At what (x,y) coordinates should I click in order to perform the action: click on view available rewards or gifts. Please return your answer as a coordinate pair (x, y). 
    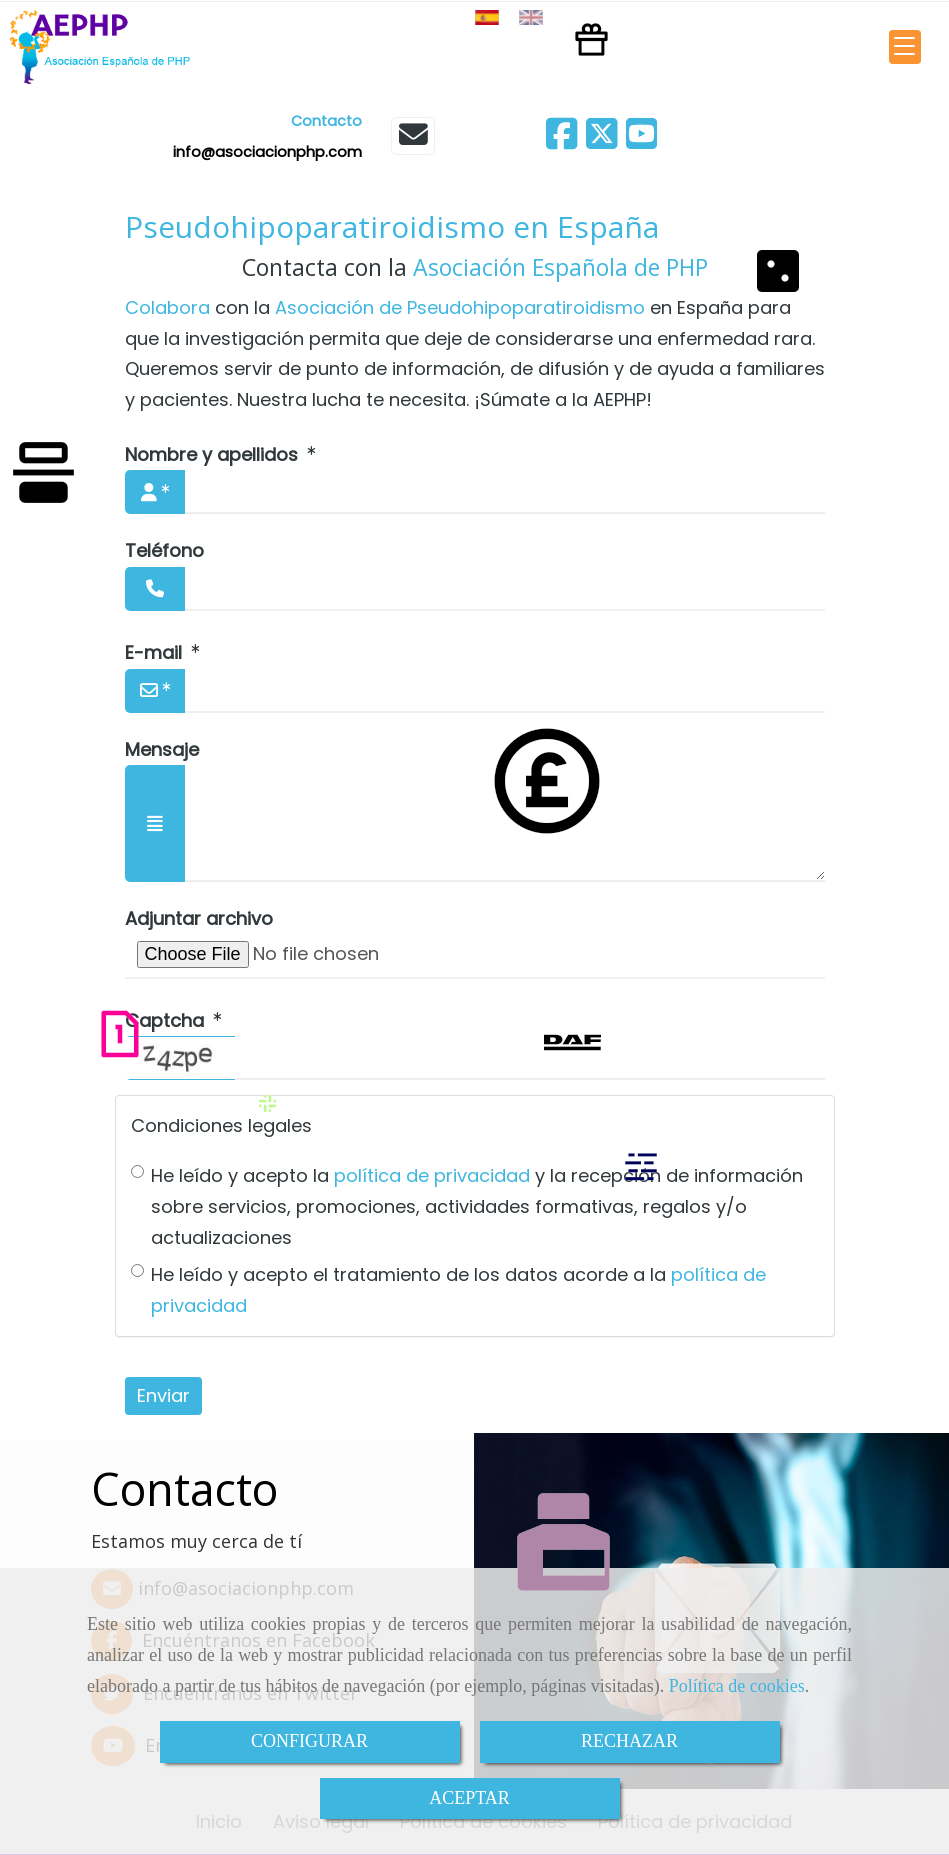
    Looking at the image, I should click on (591, 39).